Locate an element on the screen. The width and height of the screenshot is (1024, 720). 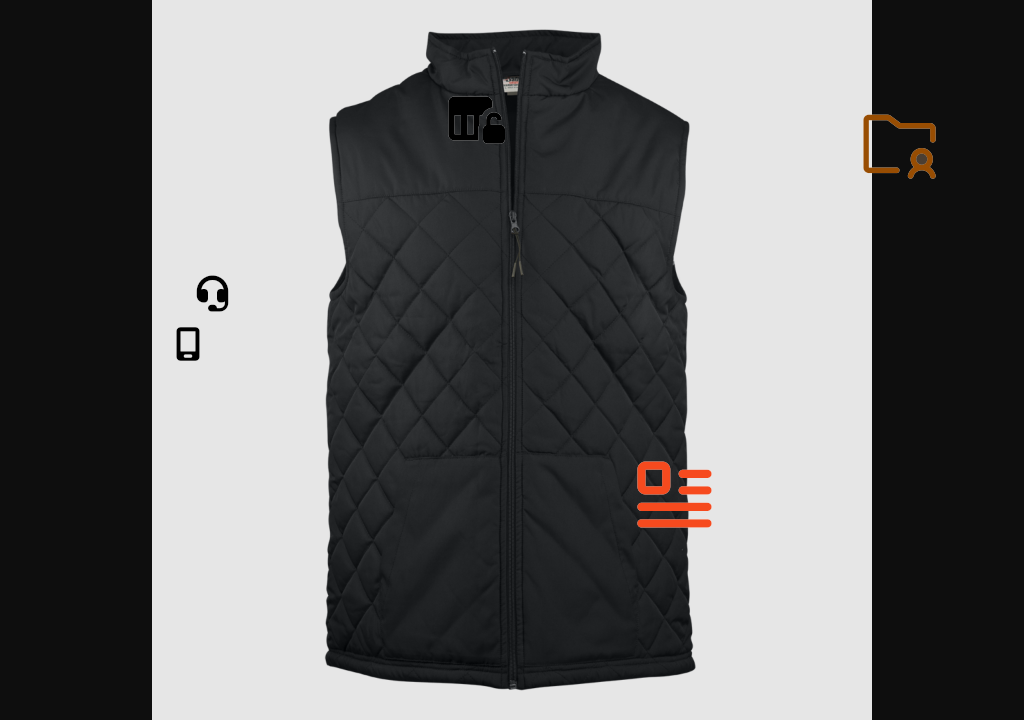
unlock a row in a table or spreadsheet is located at coordinates (473, 118).